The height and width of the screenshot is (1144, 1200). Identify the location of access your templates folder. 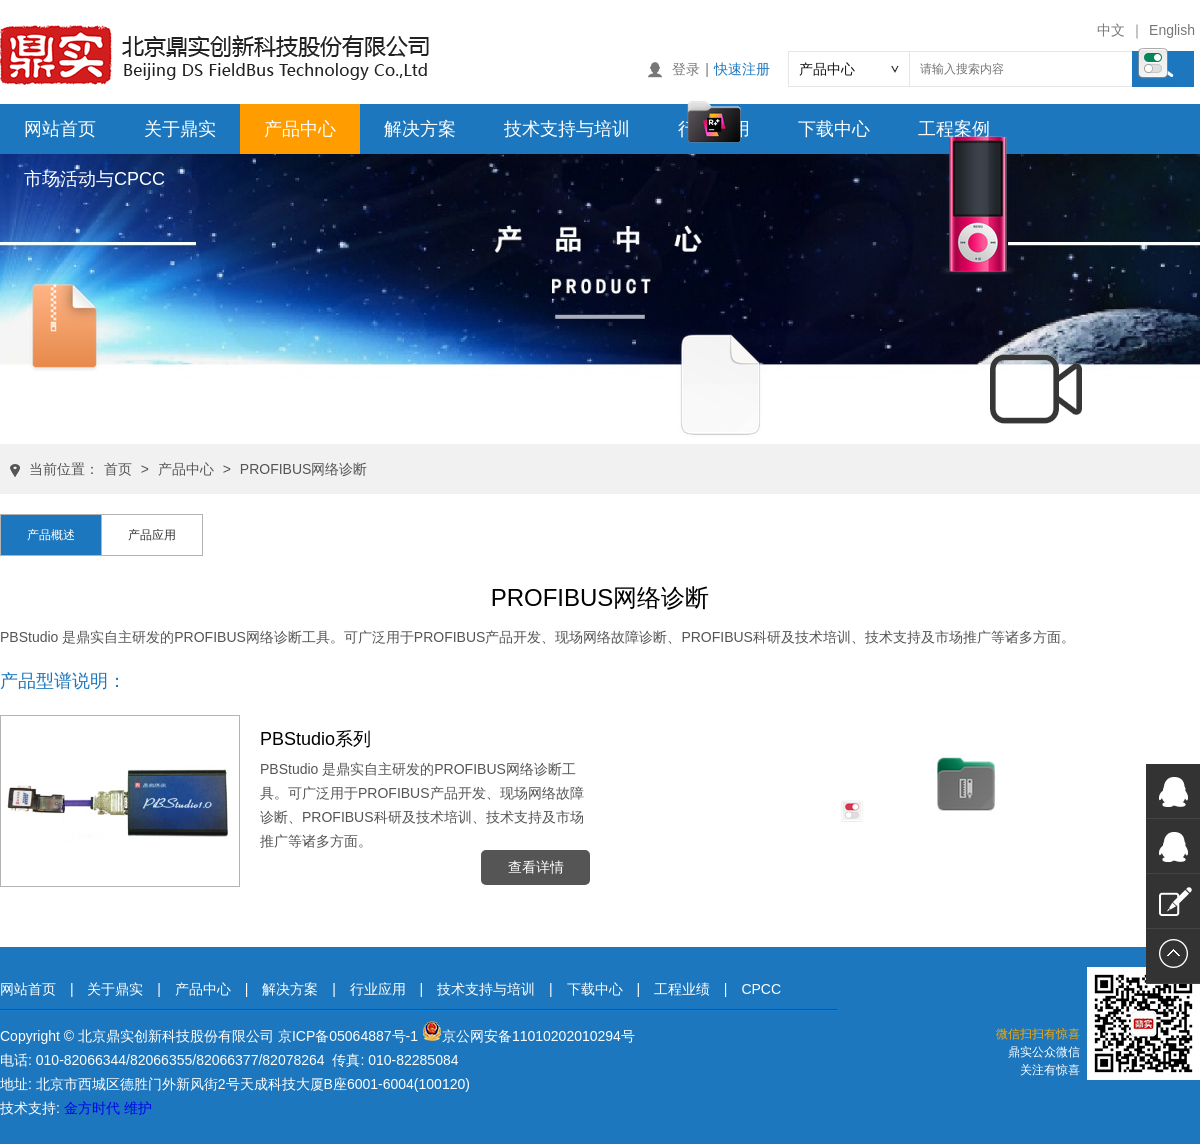
(966, 784).